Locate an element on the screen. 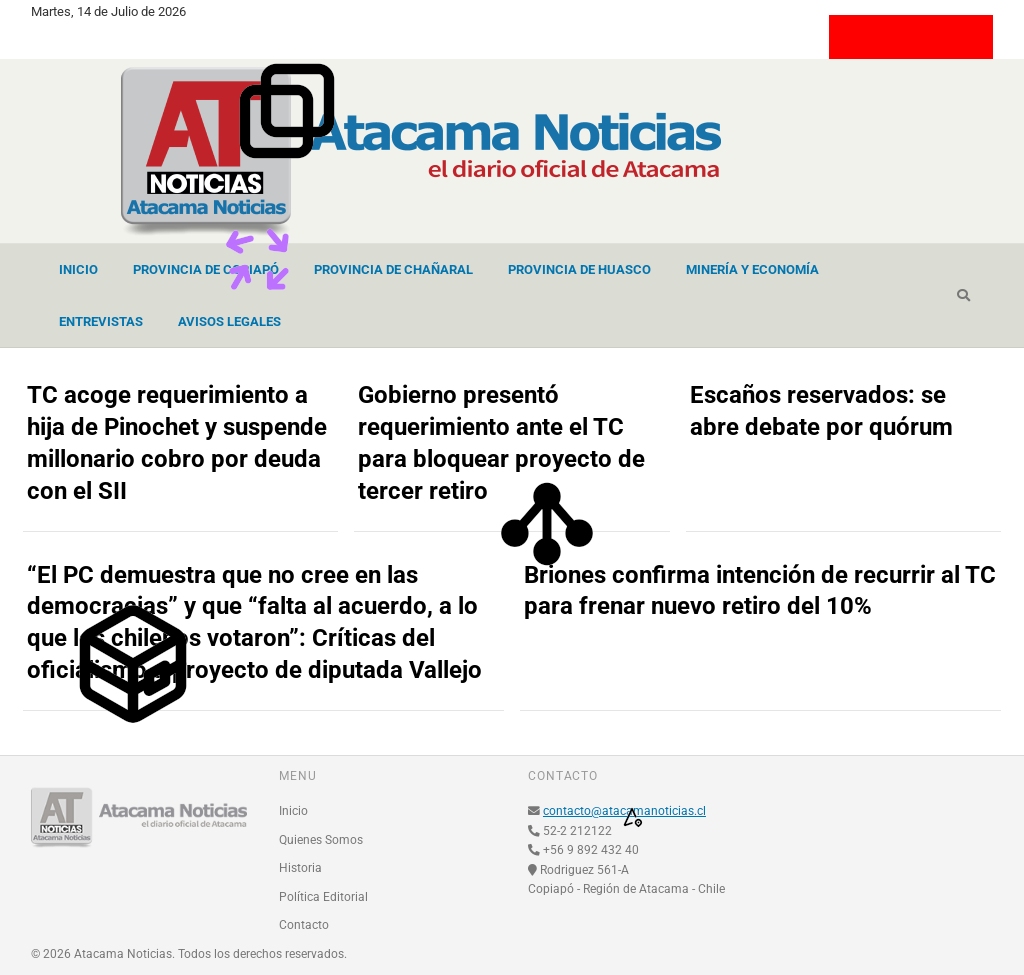 This screenshot has height=975, width=1024. open minecraft is located at coordinates (133, 664).